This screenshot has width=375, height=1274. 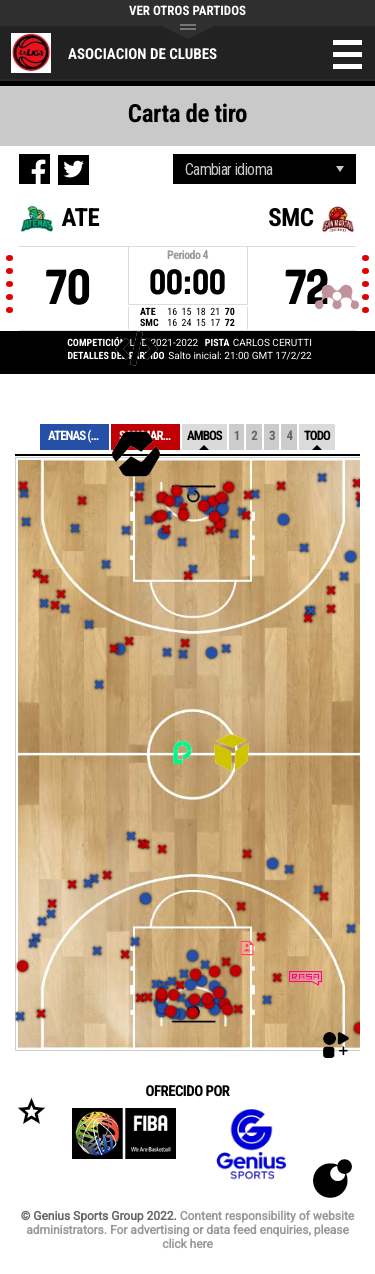 What do you see at coordinates (305, 978) in the screenshot?
I see `rasa company logo` at bounding box center [305, 978].